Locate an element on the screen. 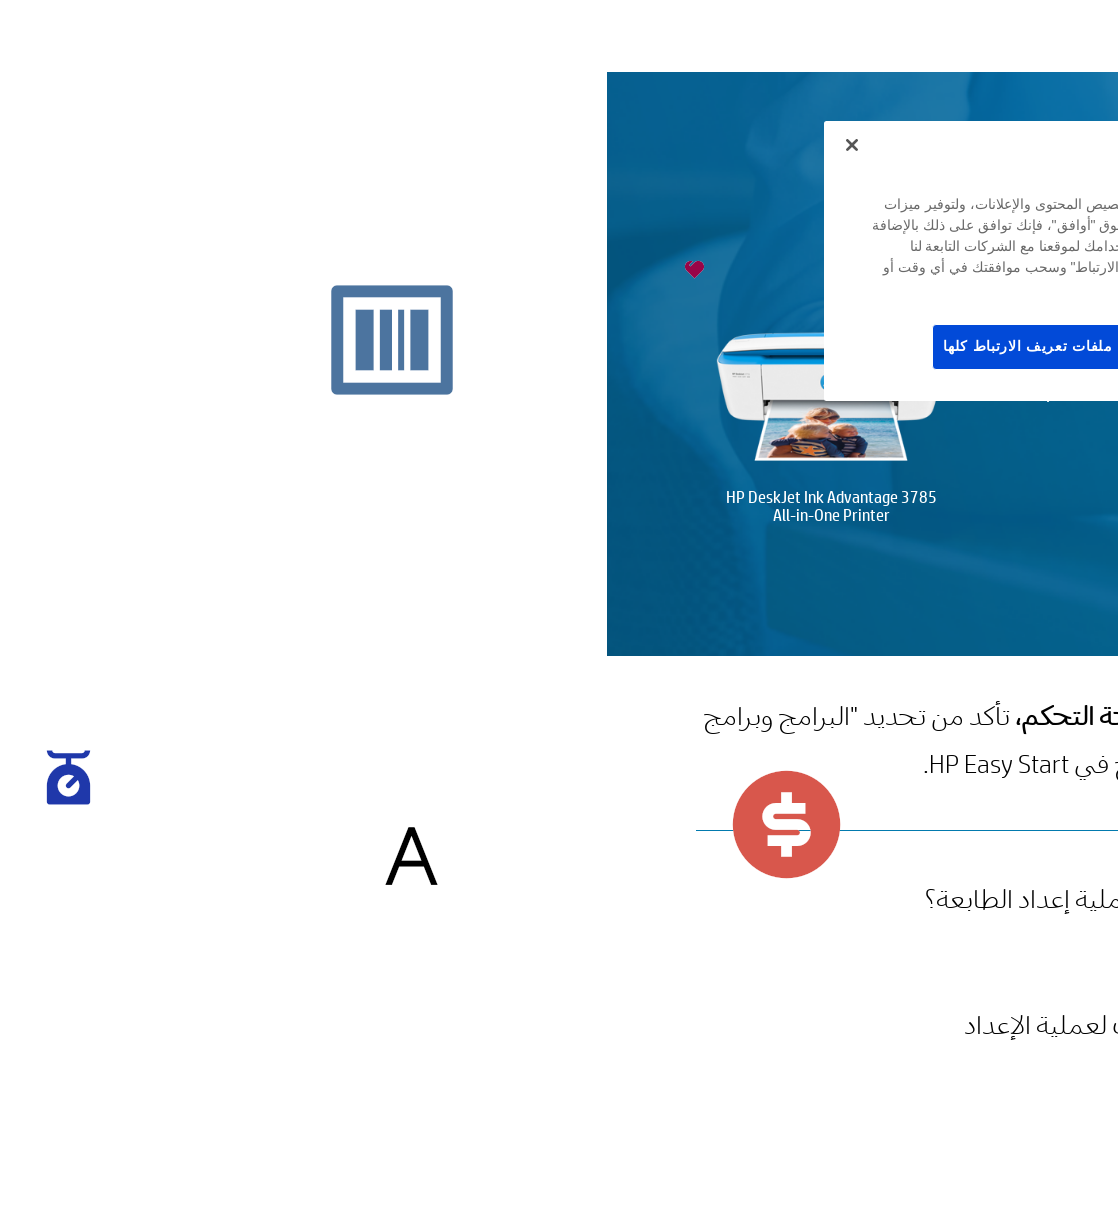 This screenshot has height=1206, width=1118. change the font family in a text editor is located at coordinates (411, 854).